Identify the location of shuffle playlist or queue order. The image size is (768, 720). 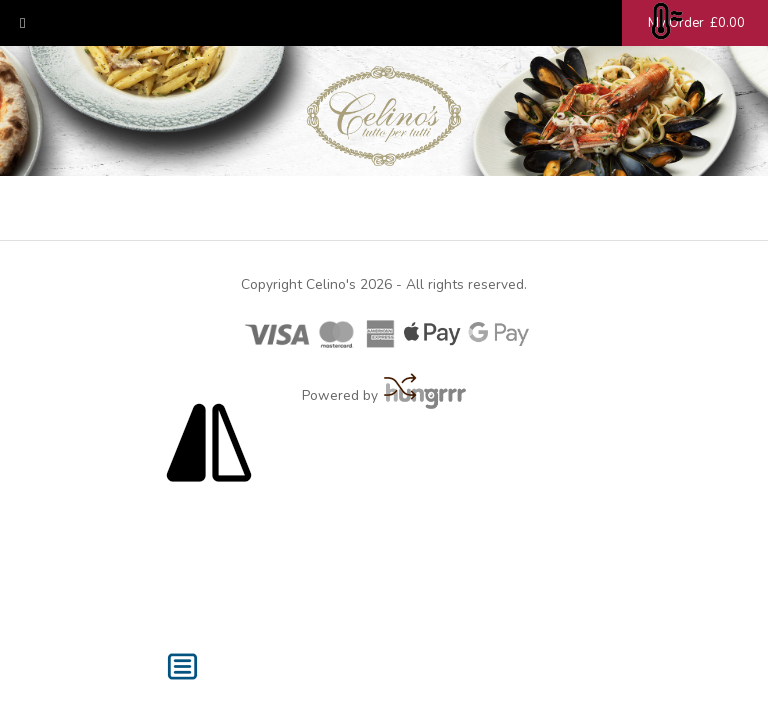
(399, 386).